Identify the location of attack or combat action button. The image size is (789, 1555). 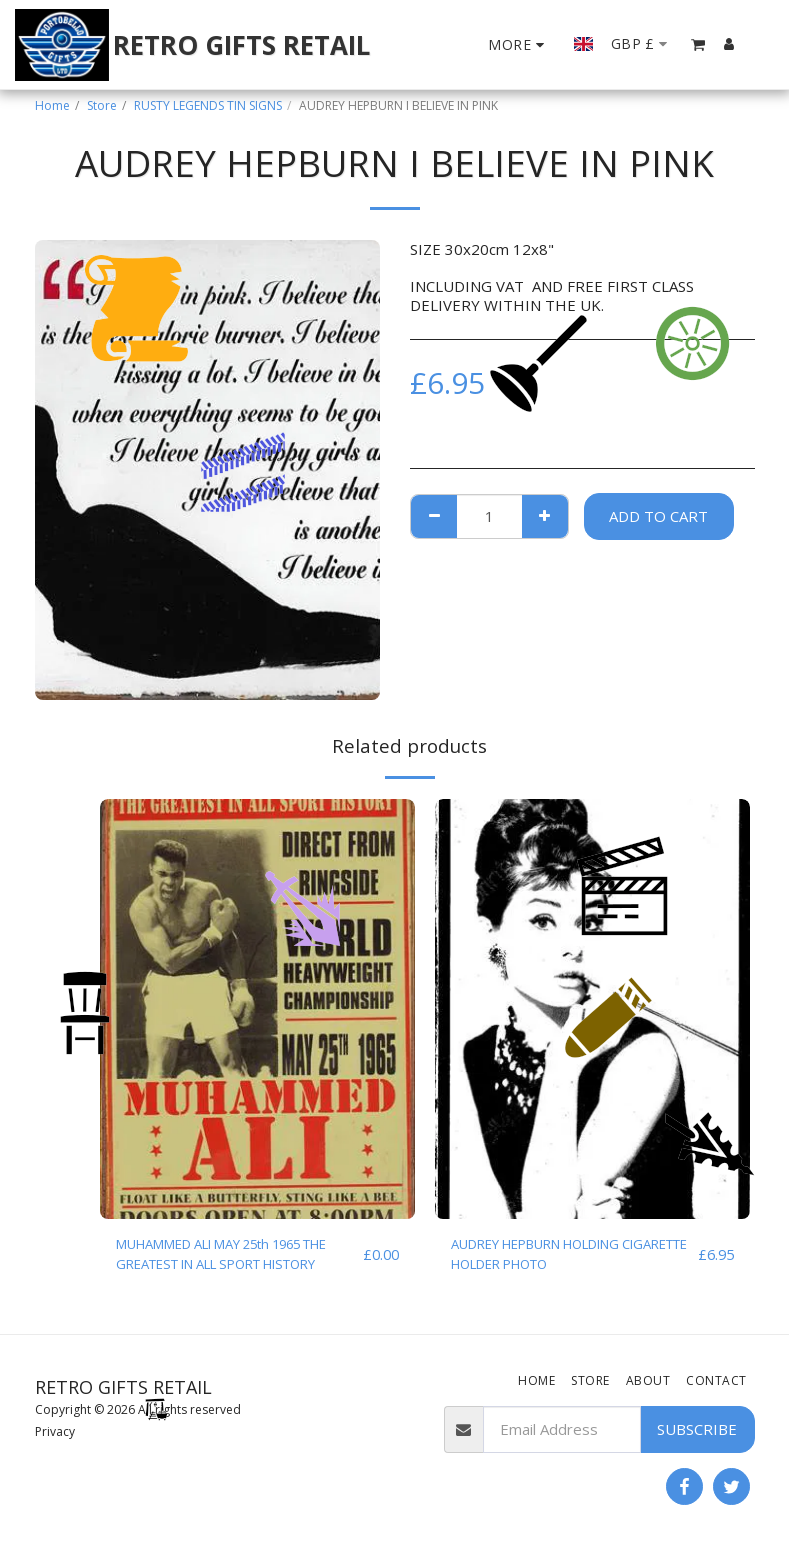
(303, 909).